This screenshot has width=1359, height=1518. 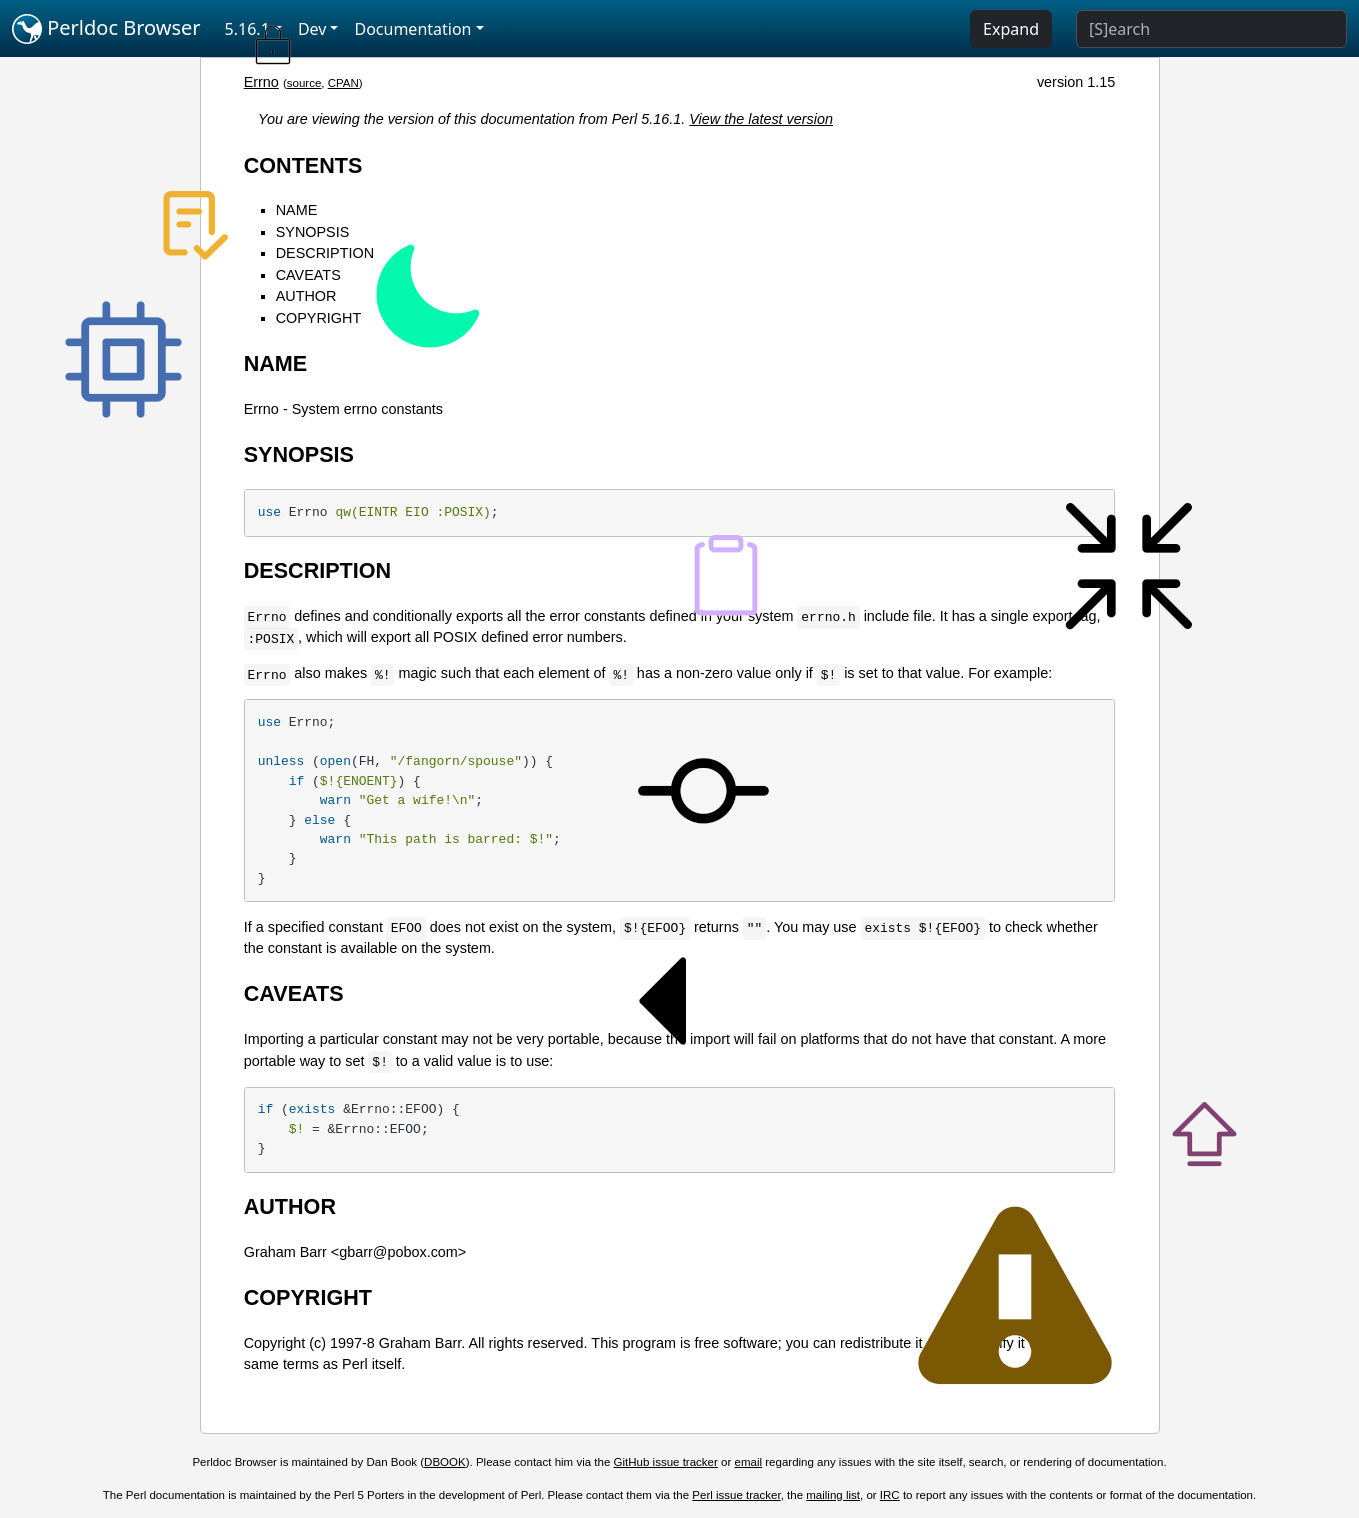 I want to click on view system hardware information, so click(x=123, y=359).